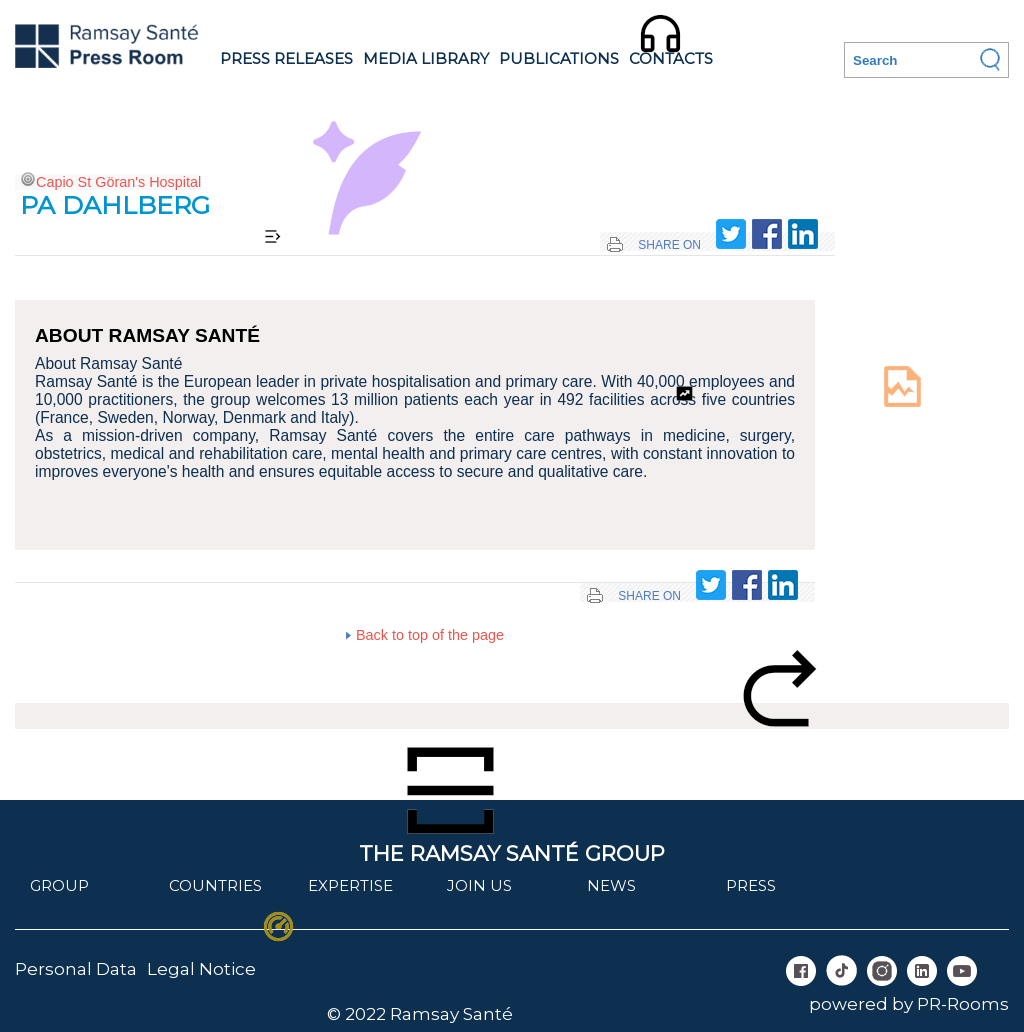 This screenshot has height=1032, width=1024. What do you see at coordinates (902, 386) in the screenshot?
I see `indicates a corrupted or damaged file` at bounding box center [902, 386].